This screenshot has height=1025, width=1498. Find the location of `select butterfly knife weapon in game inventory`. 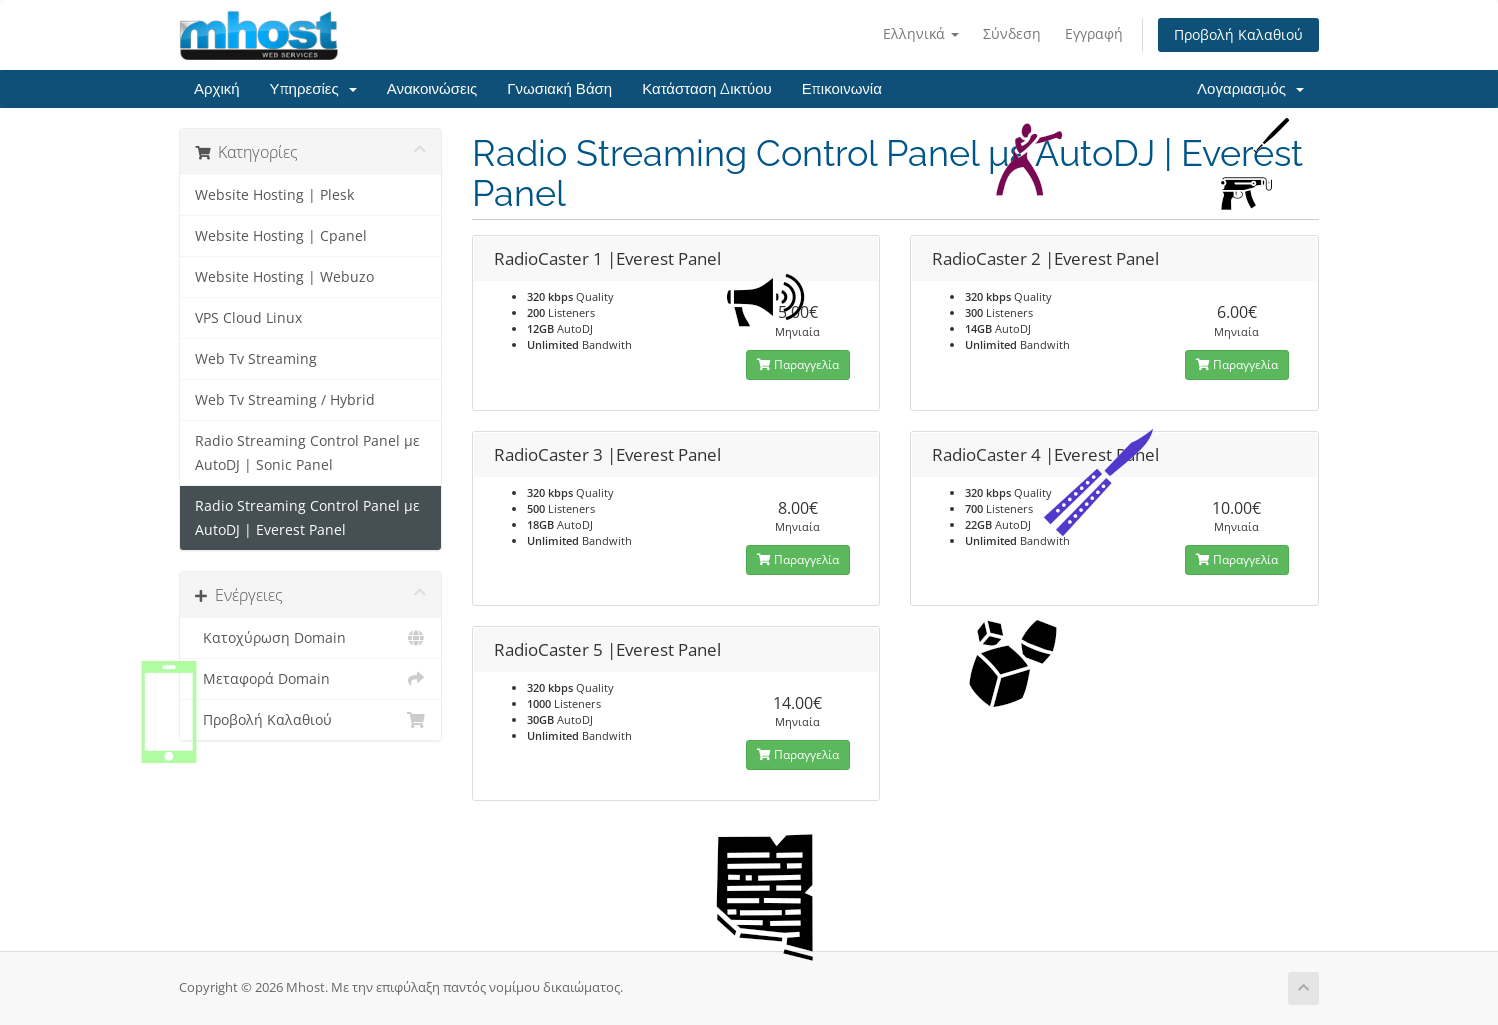

select butterfly knife weapon in game inventory is located at coordinates (1098, 482).